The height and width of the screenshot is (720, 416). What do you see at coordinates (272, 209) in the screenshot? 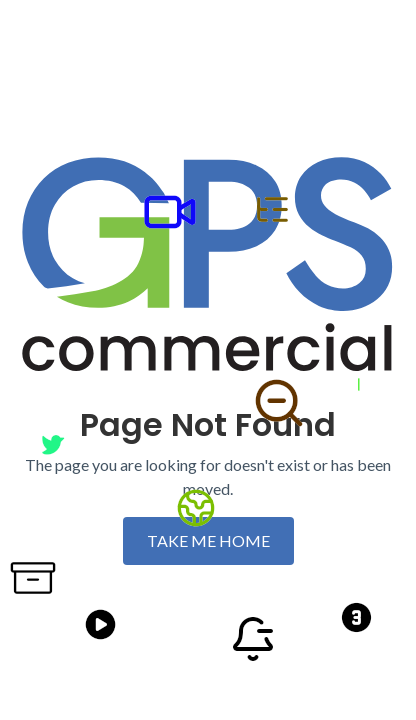
I see `view hierarchical list or nested items` at bounding box center [272, 209].